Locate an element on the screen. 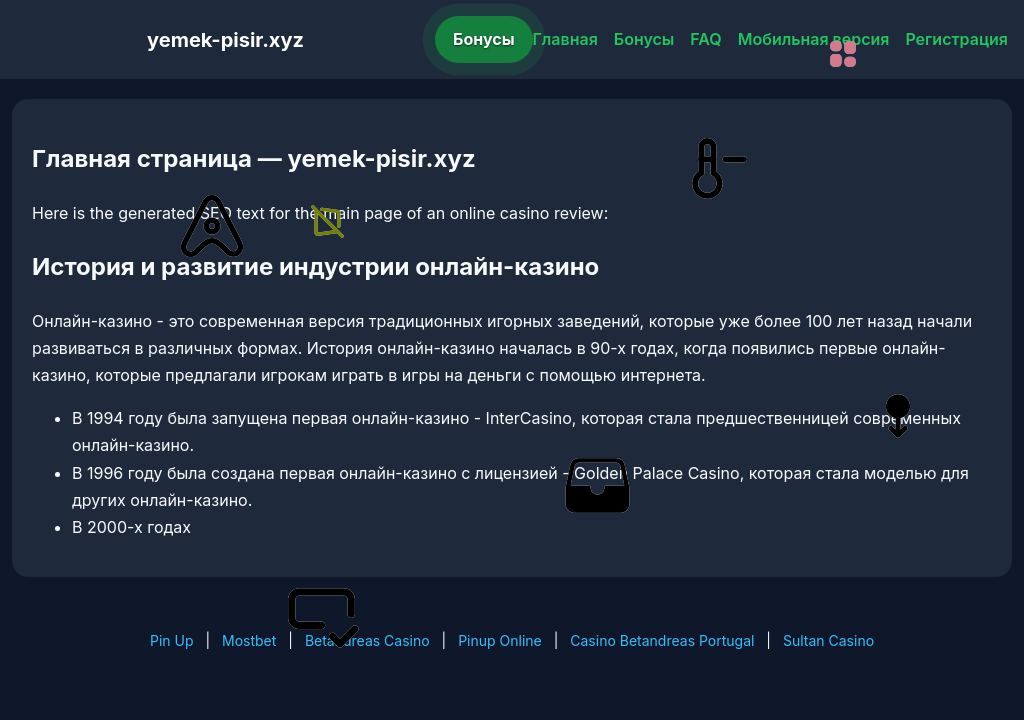  disable perspective view mode is located at coordinates (327, 221).